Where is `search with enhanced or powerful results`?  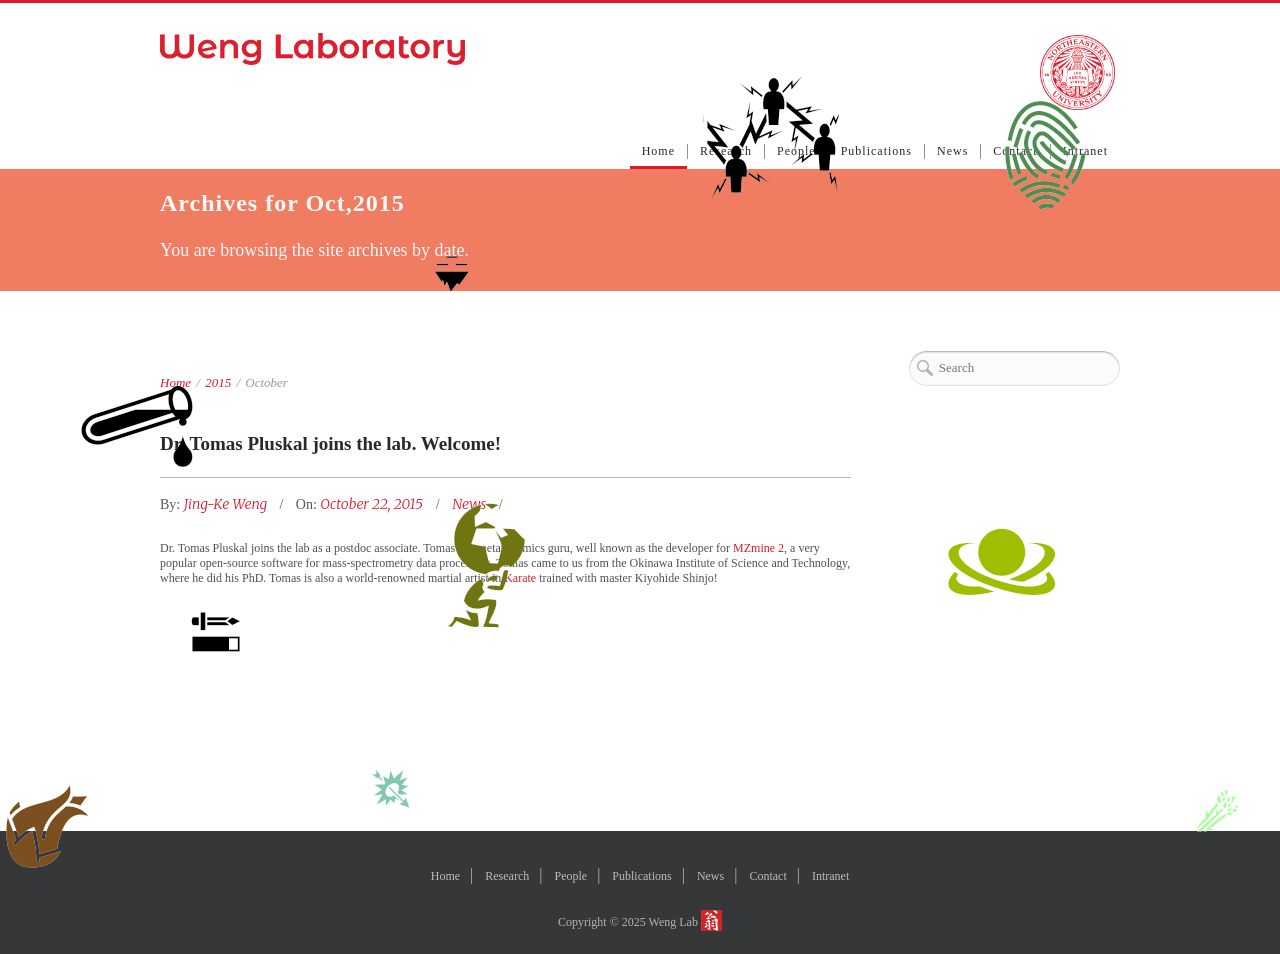
search with enhanced or powerful results is located at coordinates (390, 788).